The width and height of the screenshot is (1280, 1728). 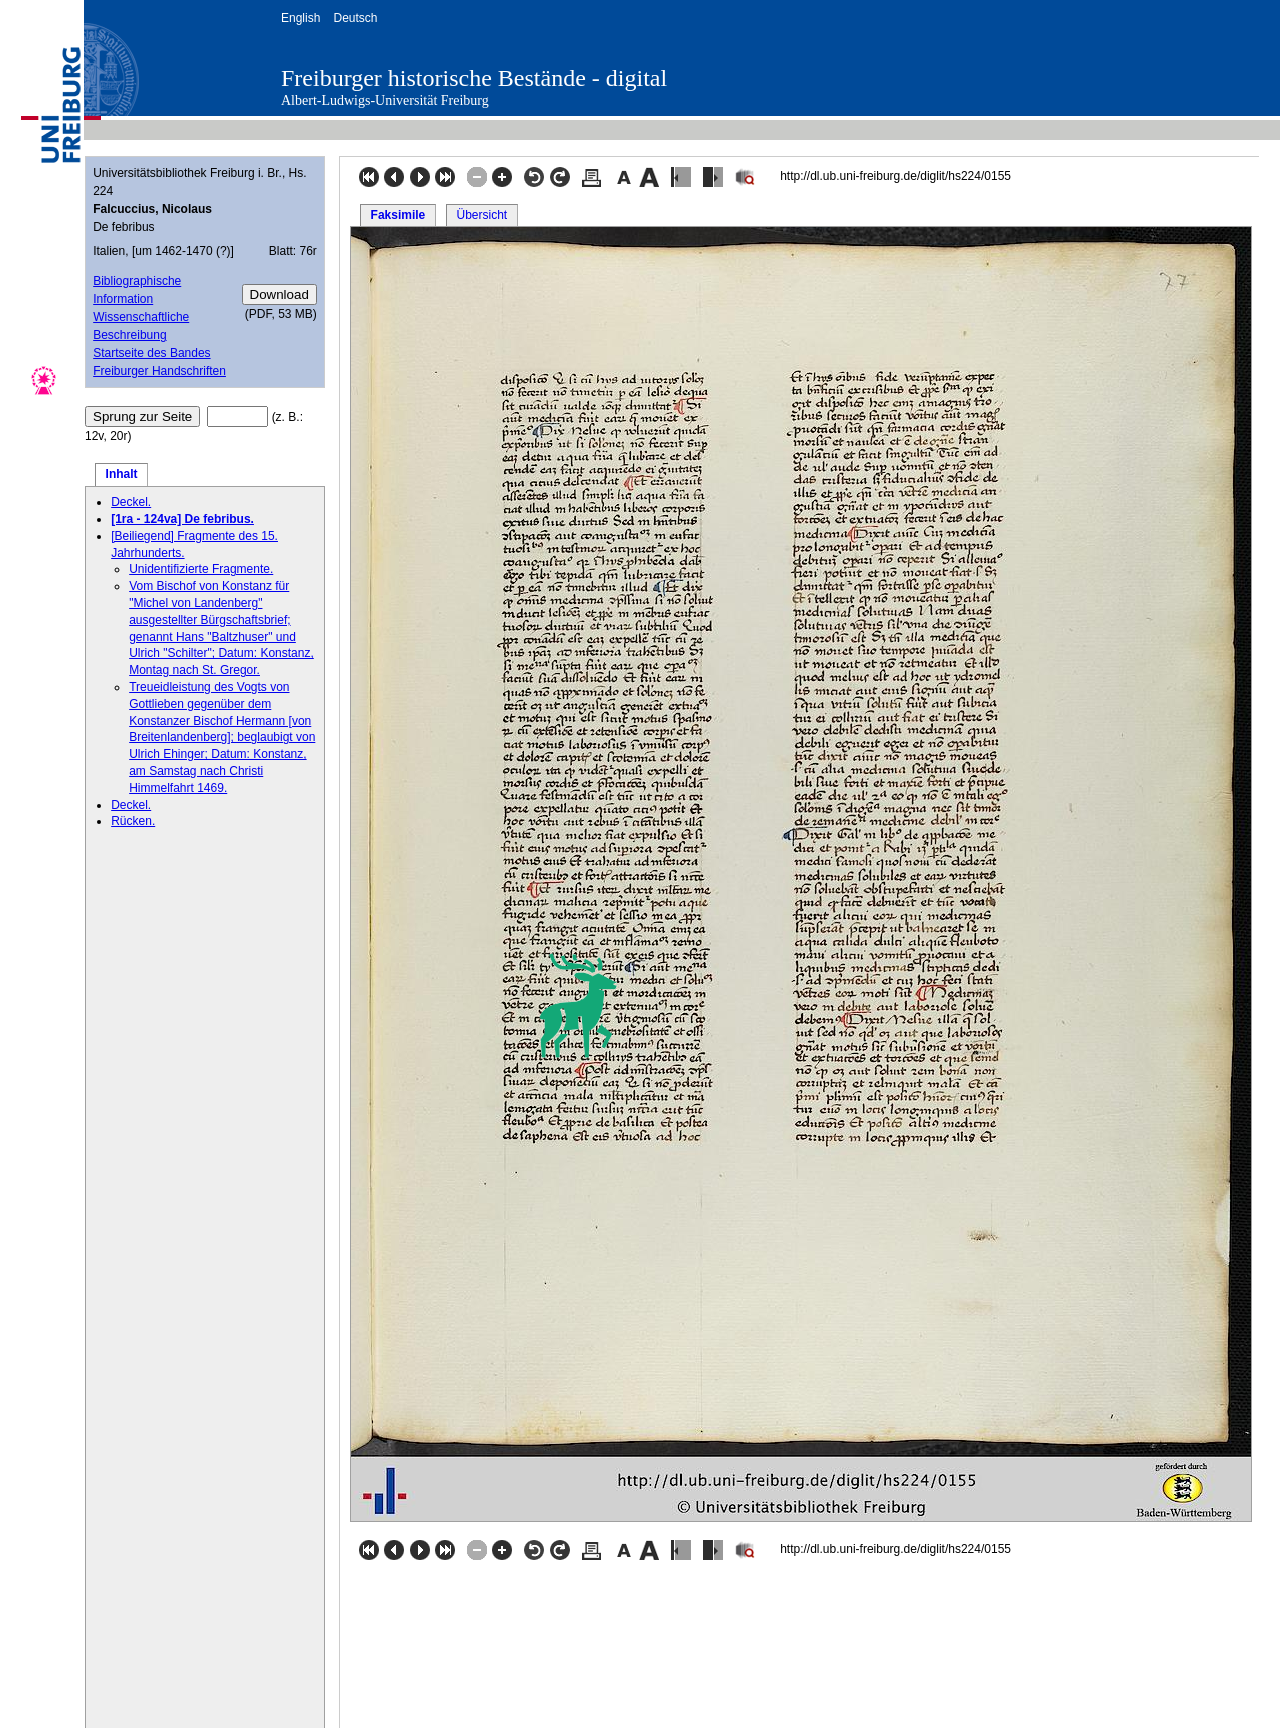 I want to click on access the stargate or portal feature, so click(x=43, y=380).